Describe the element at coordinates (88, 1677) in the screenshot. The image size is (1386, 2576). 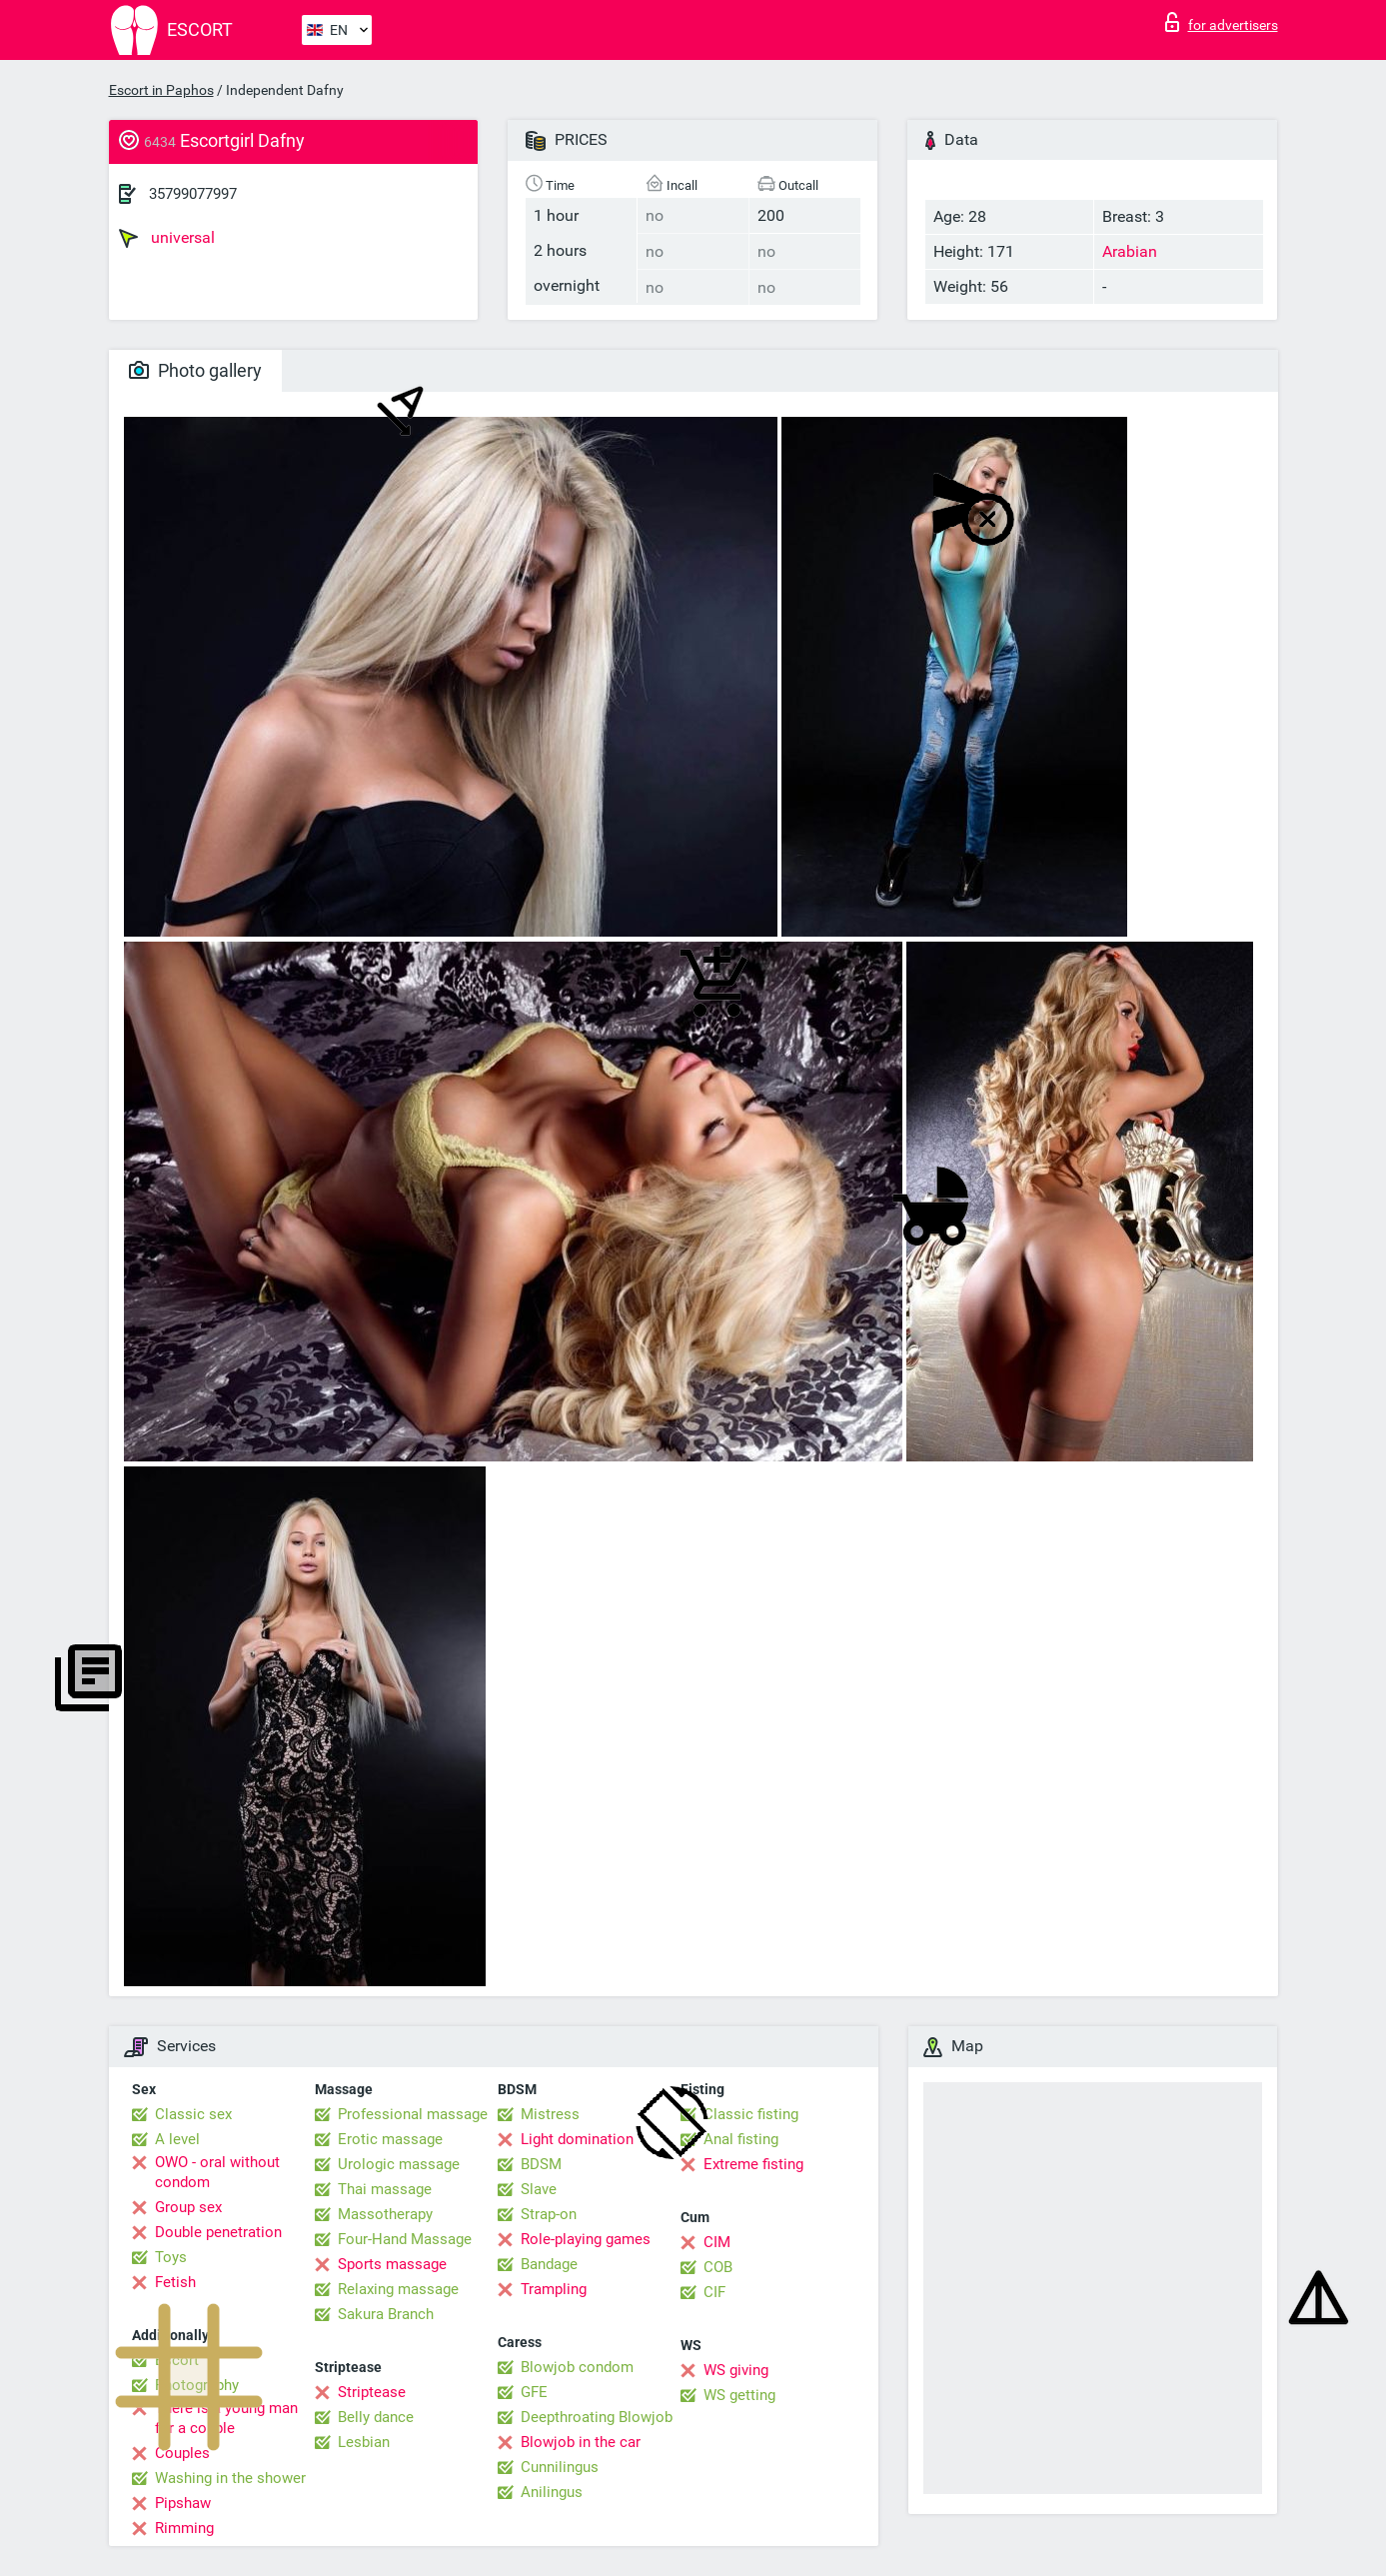
I see `access your library or reading list` at that location.